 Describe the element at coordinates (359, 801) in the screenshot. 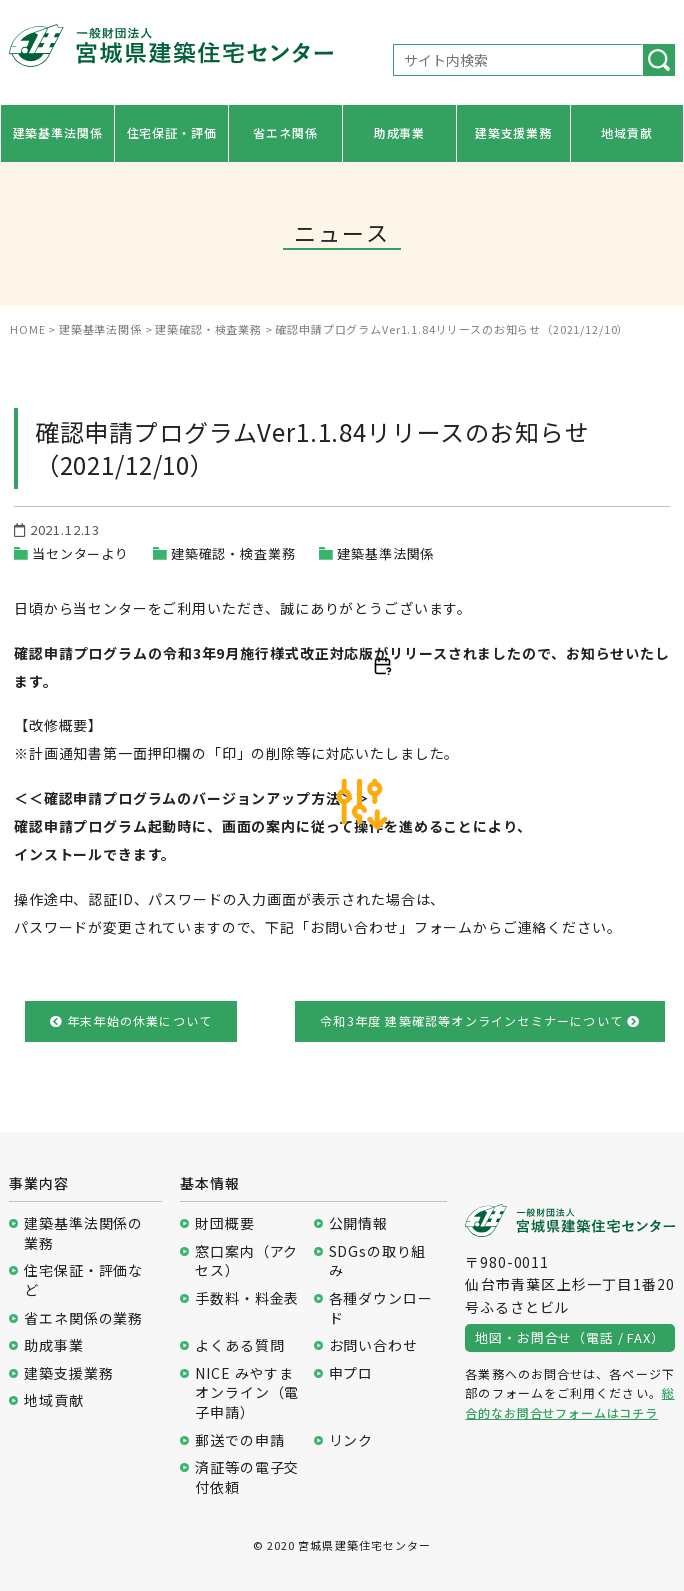

I see `adjust settings or preferences` at that location.